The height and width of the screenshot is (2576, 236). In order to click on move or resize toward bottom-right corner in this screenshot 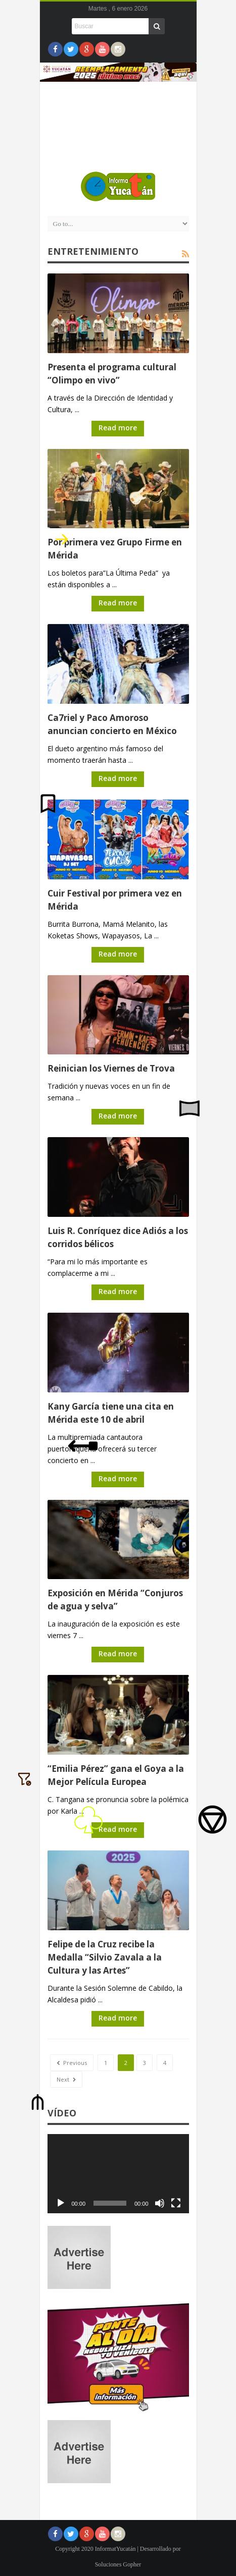, I will do `click(174, 1204)`.